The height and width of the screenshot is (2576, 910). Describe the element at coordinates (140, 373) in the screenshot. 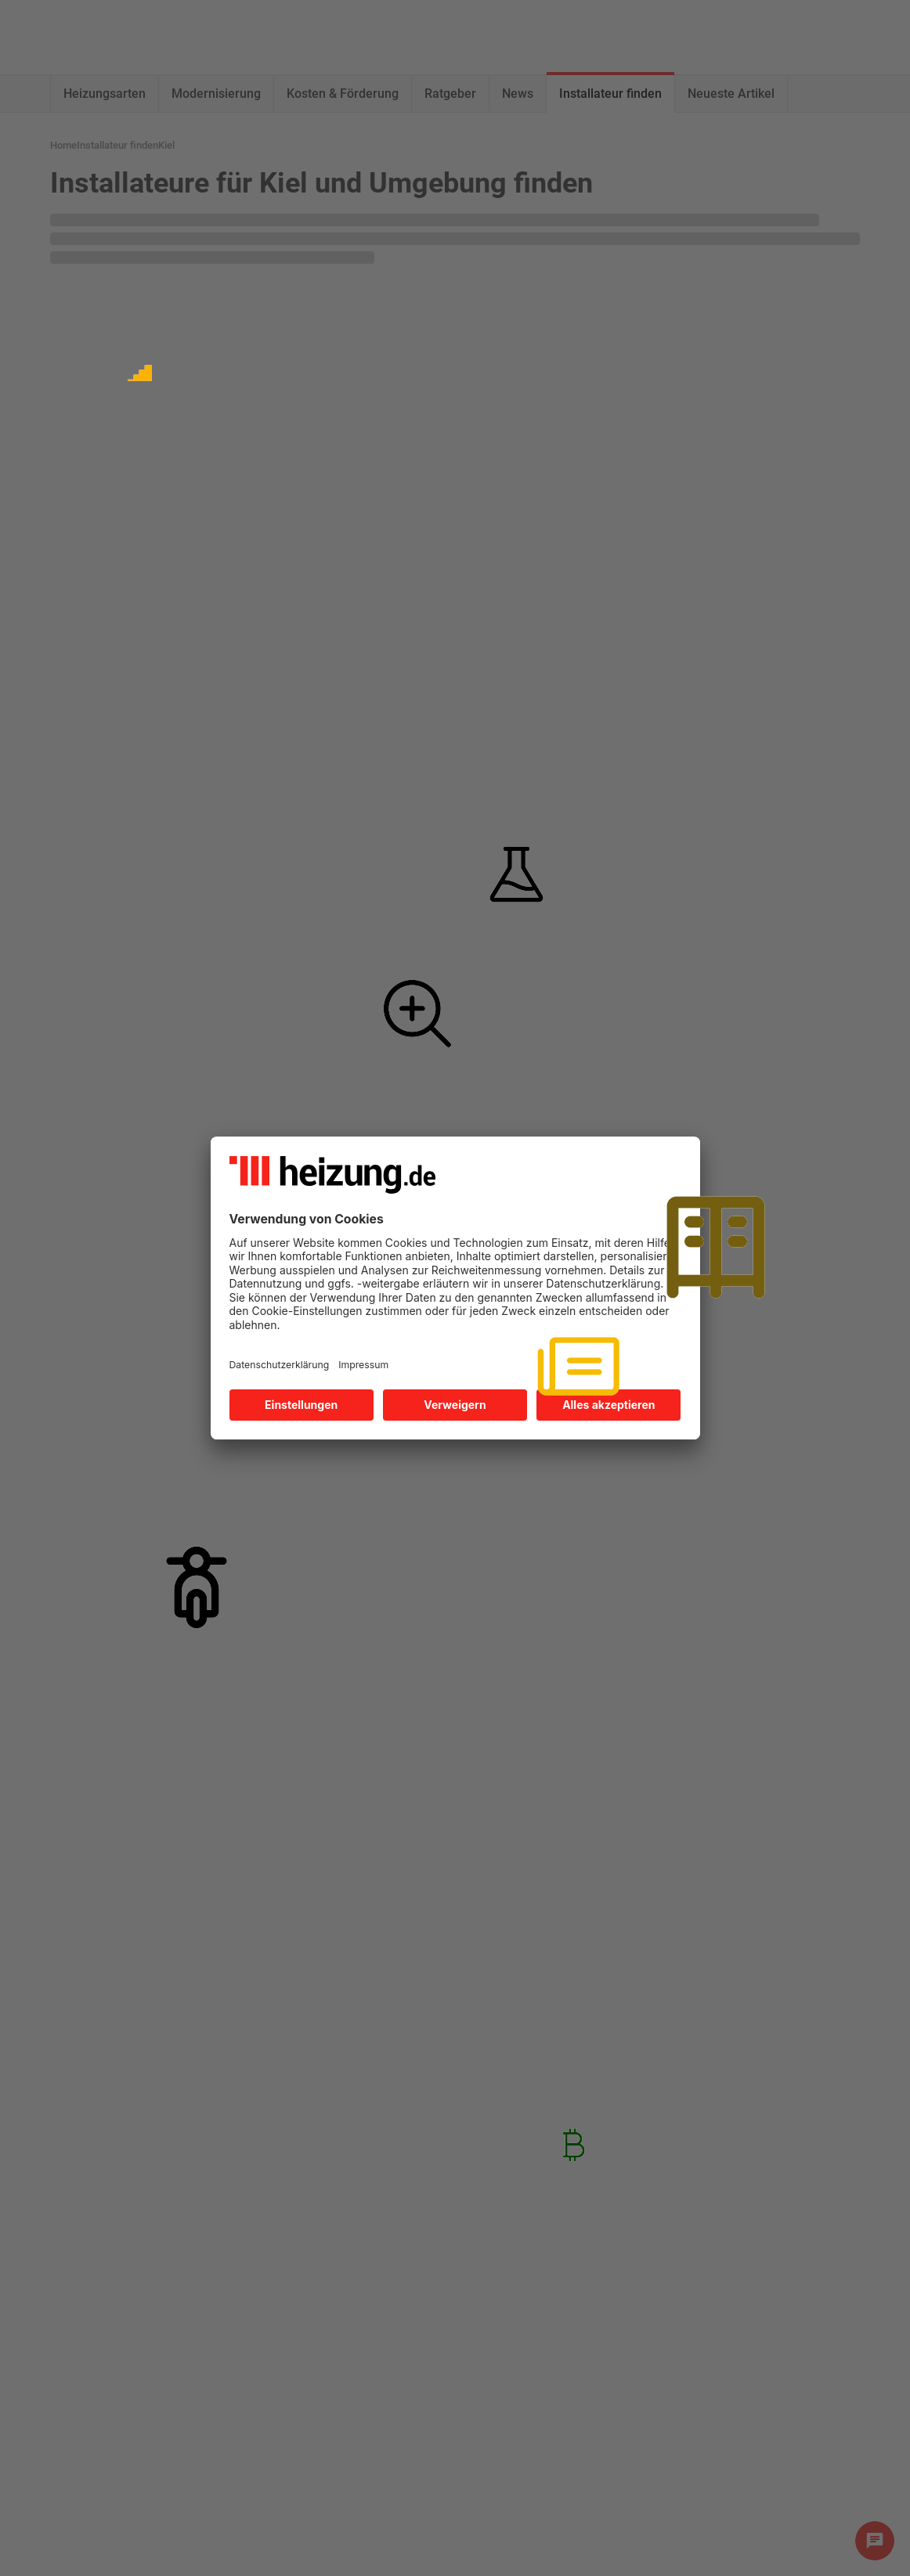

I see `view step count or fitness progress` at that location.